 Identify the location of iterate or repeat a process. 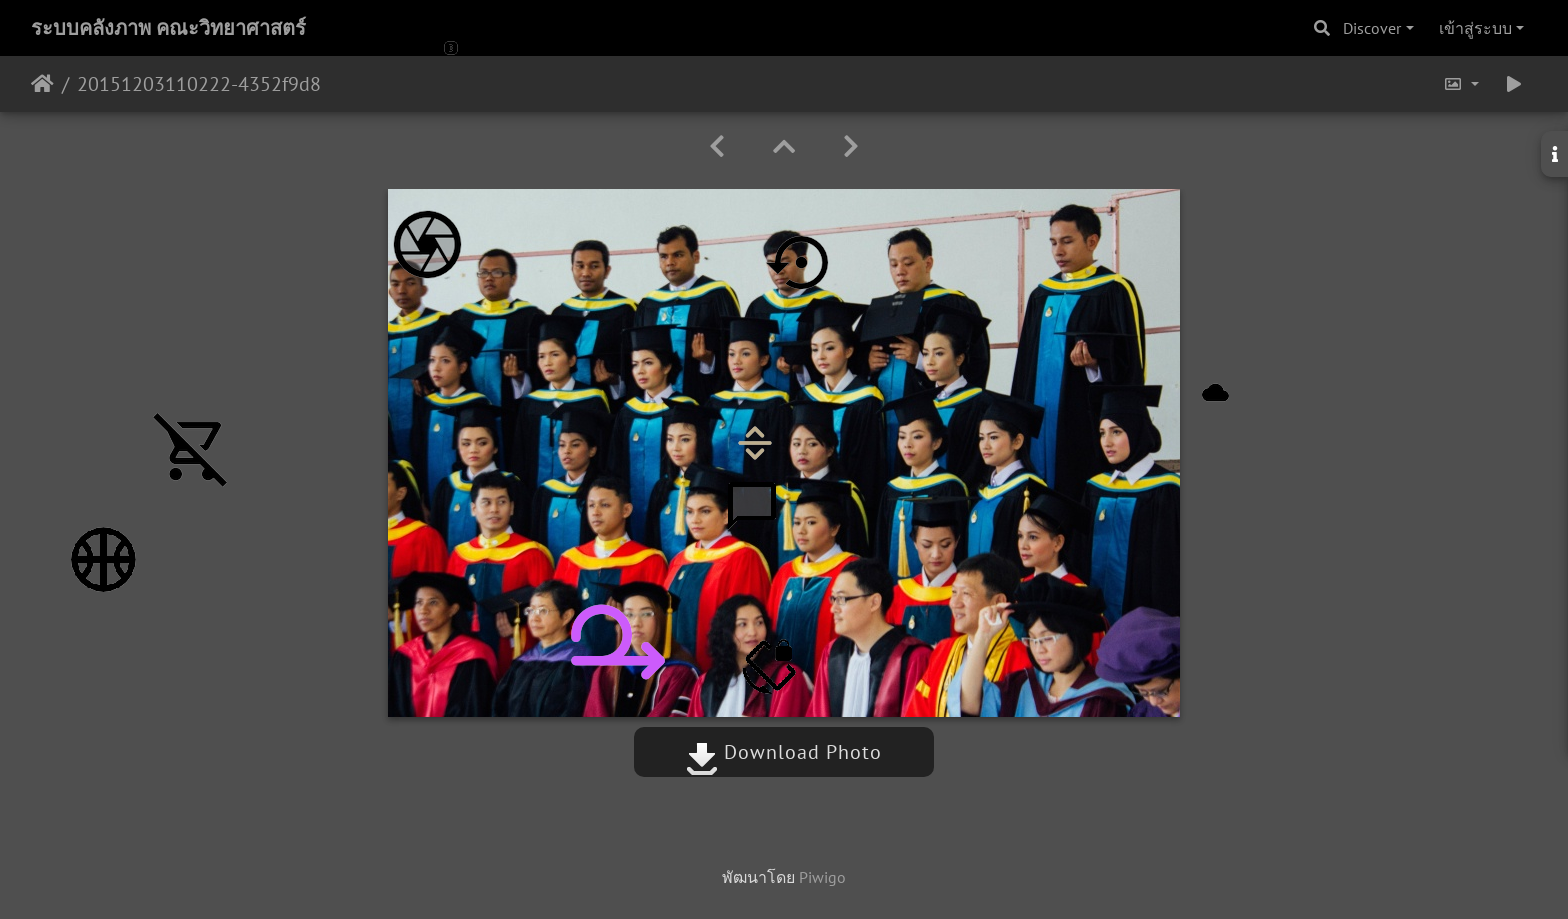
(618, 642).